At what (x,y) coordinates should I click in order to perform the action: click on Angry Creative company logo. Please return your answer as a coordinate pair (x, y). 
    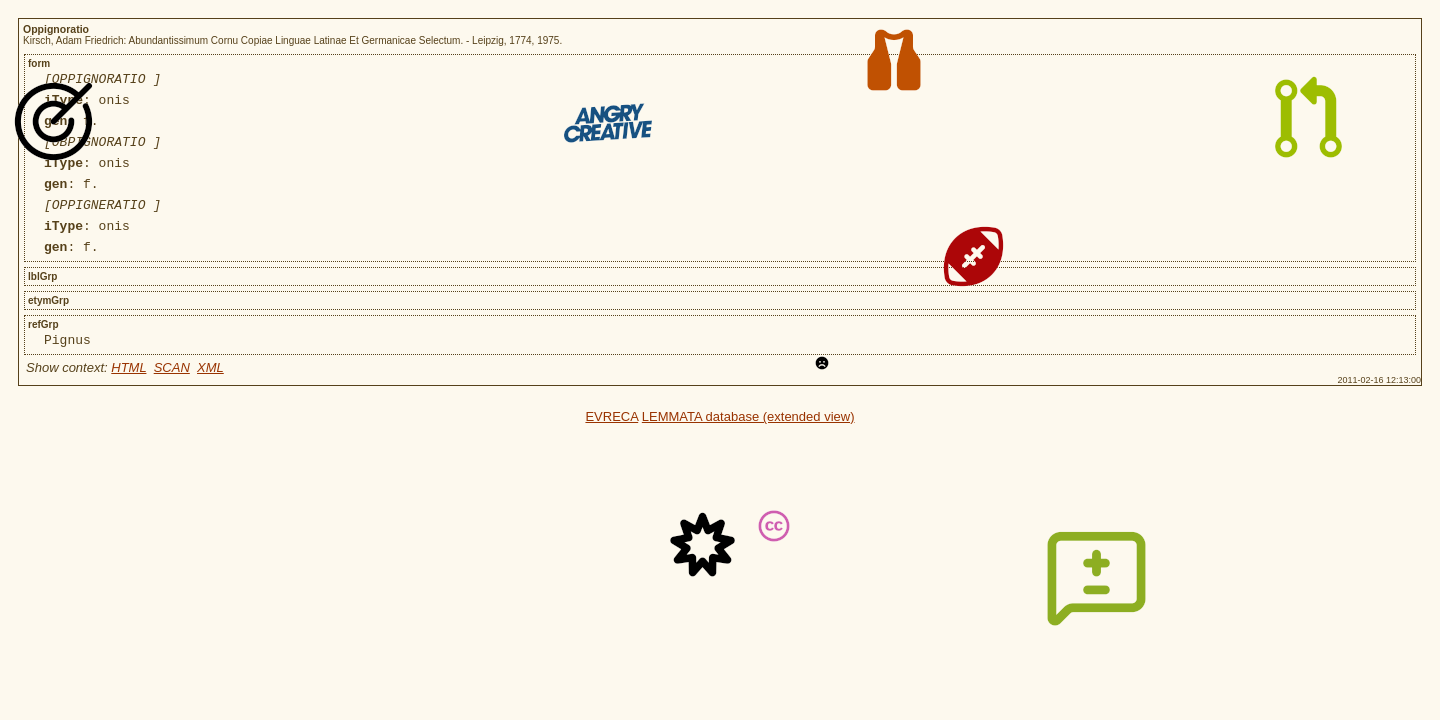
    Looking at the image, I should click on (608, 123).